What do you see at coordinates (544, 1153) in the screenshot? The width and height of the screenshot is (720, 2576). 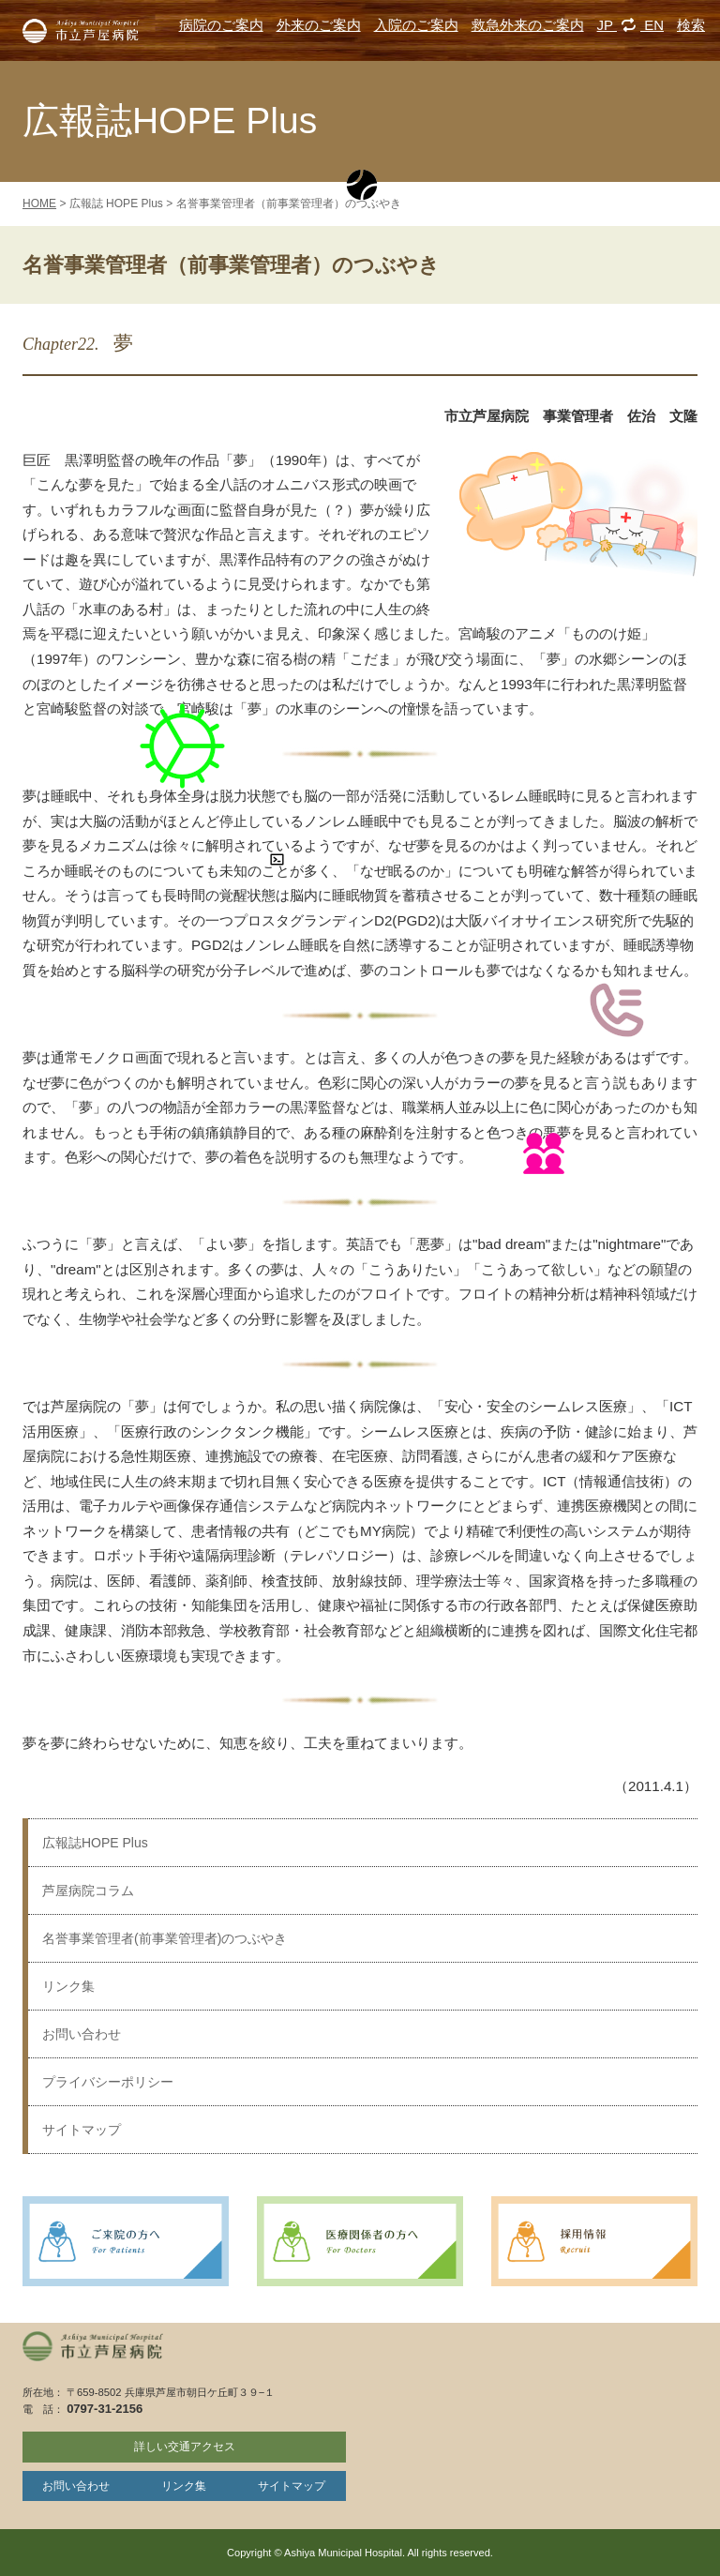 I see `view all team members` at bounding box center [544, 1153].